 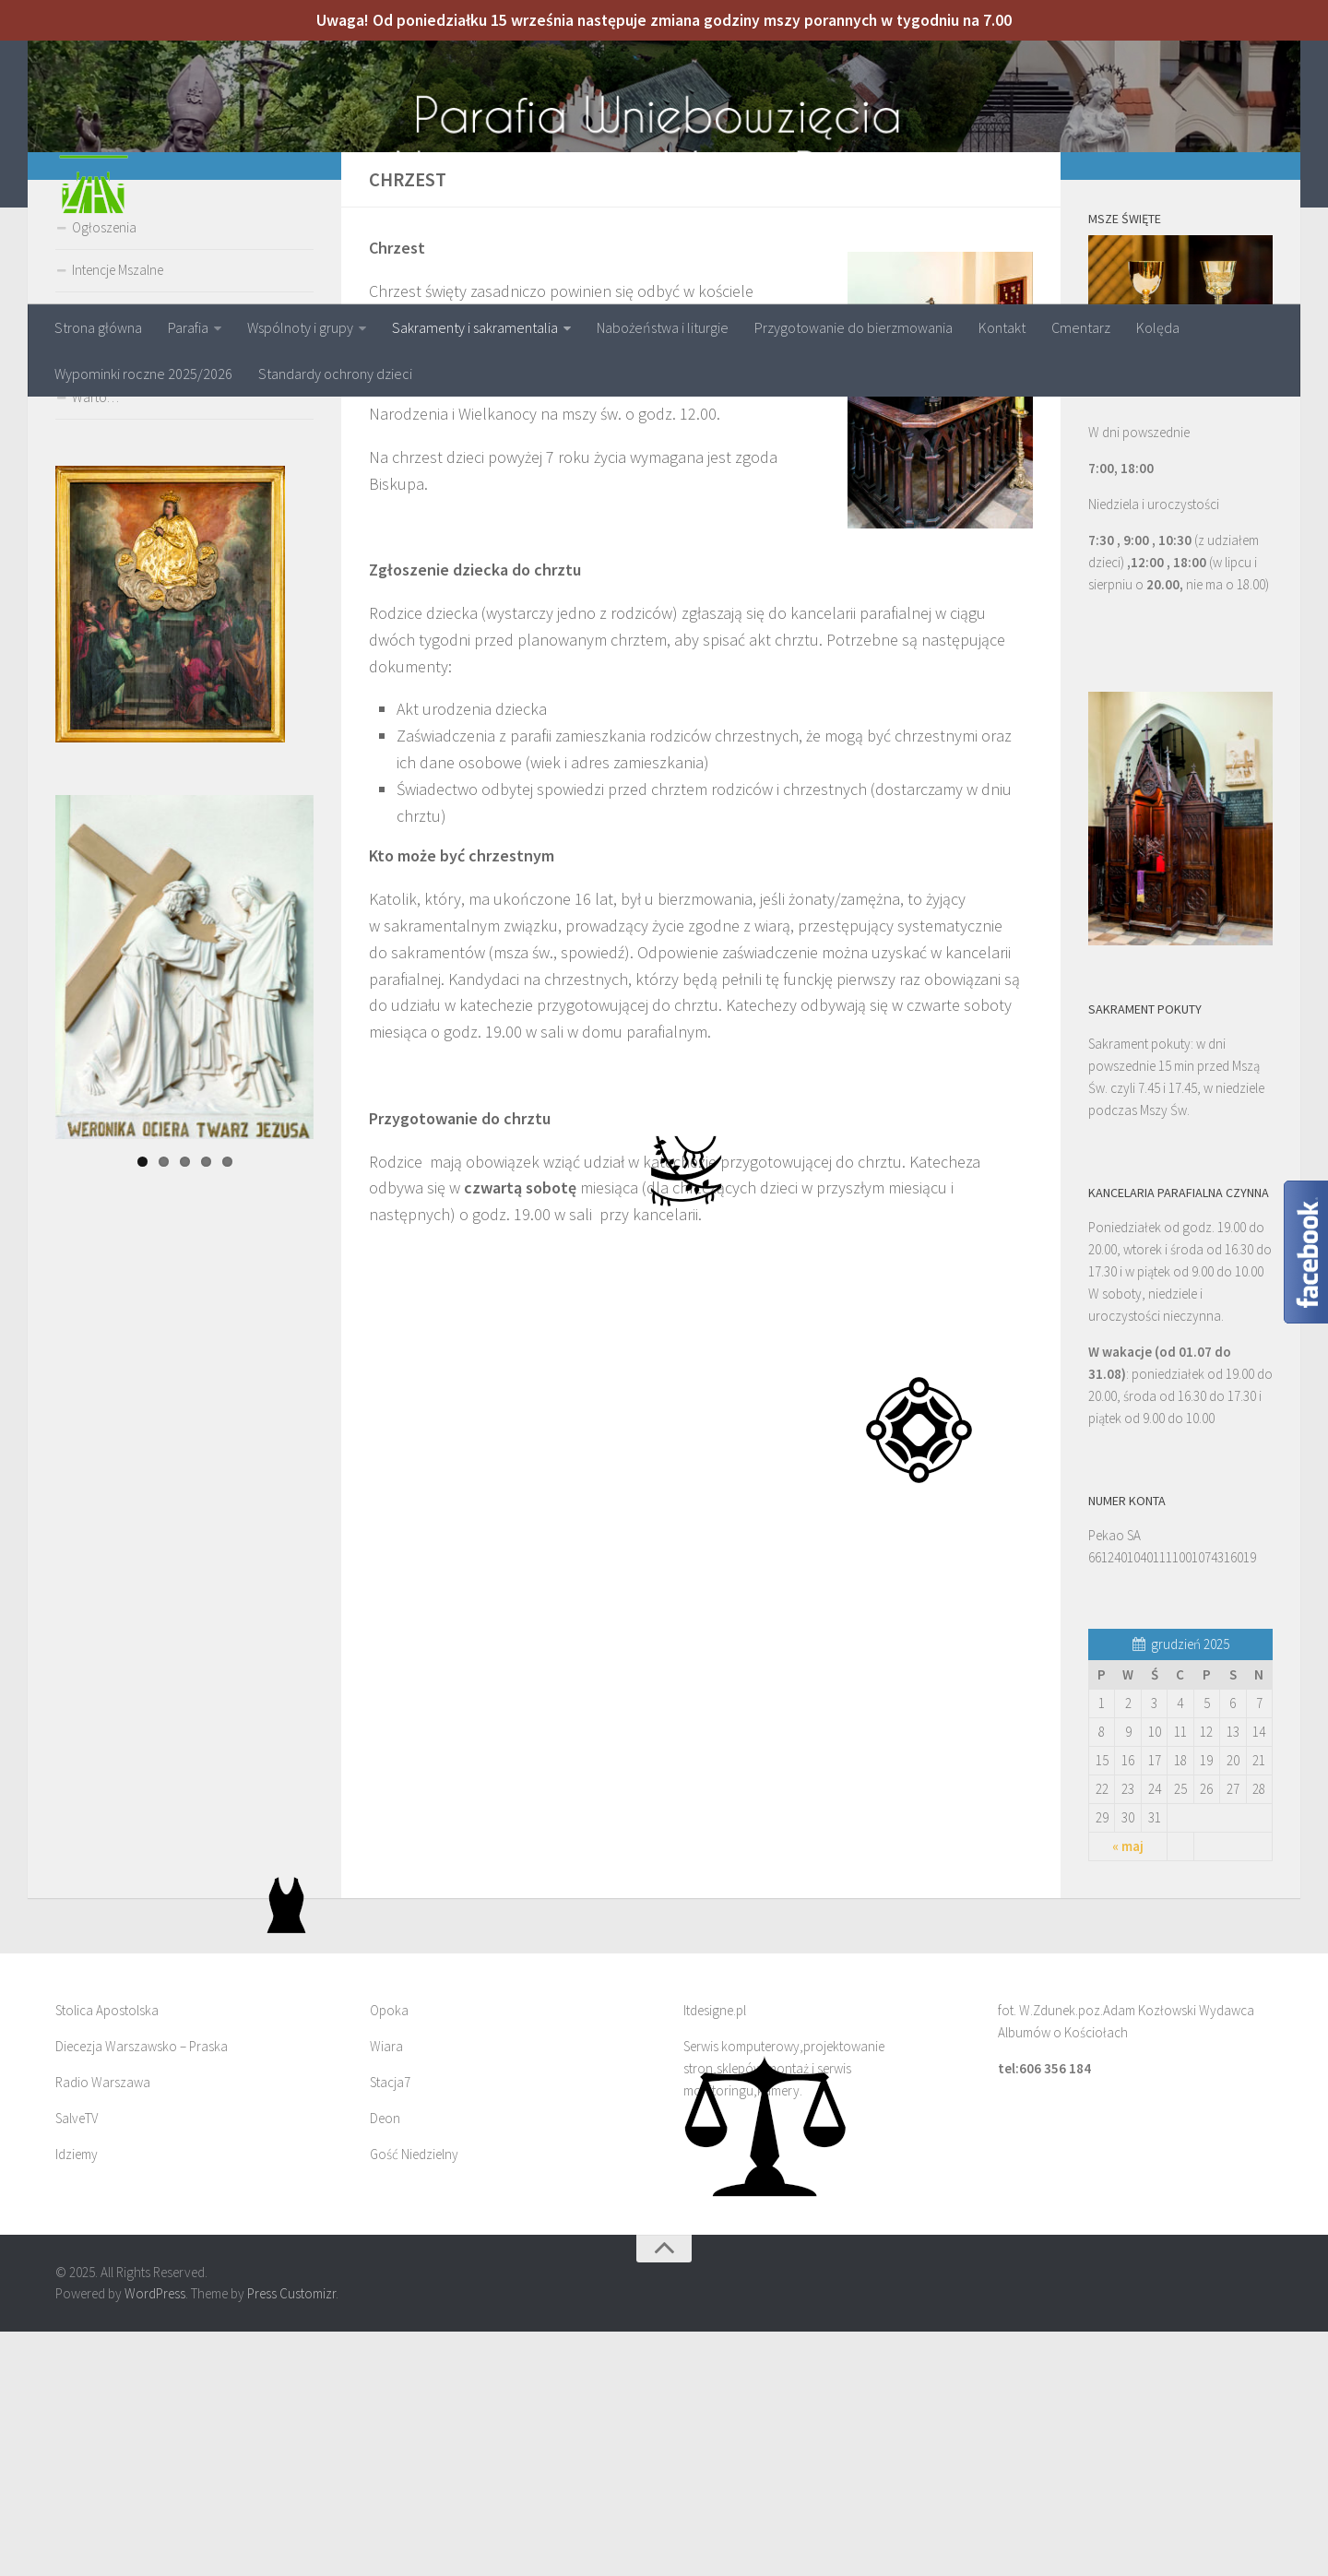 I want to click on nature or plant-themed game element, so click(x=686, y=1171).